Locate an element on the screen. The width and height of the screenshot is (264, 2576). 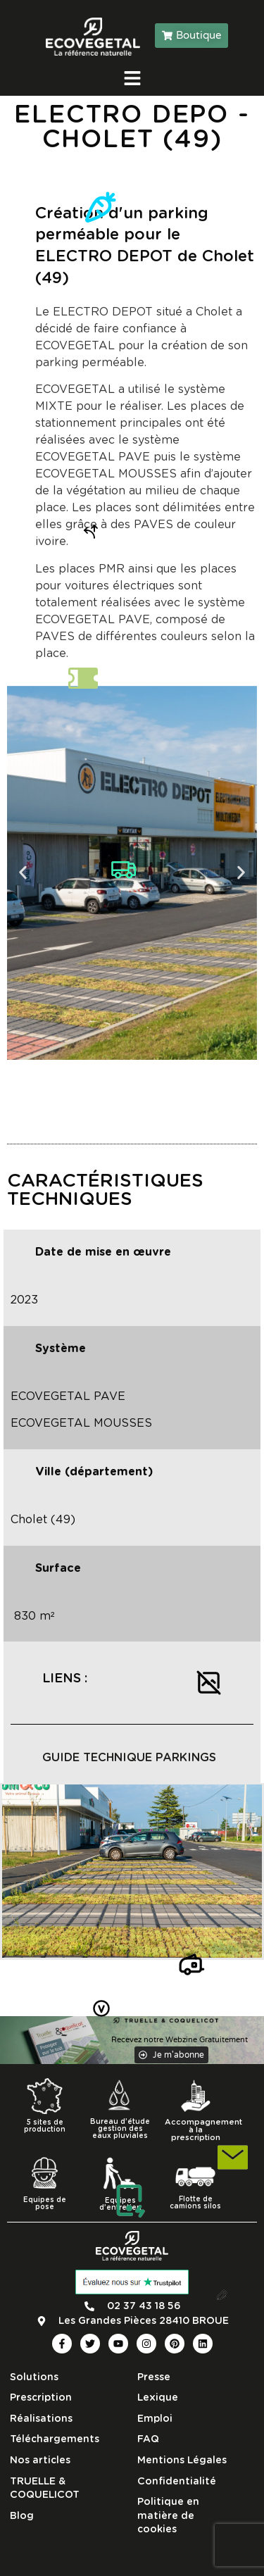
disable graph or chart view is located at coordinates (208, 1682).